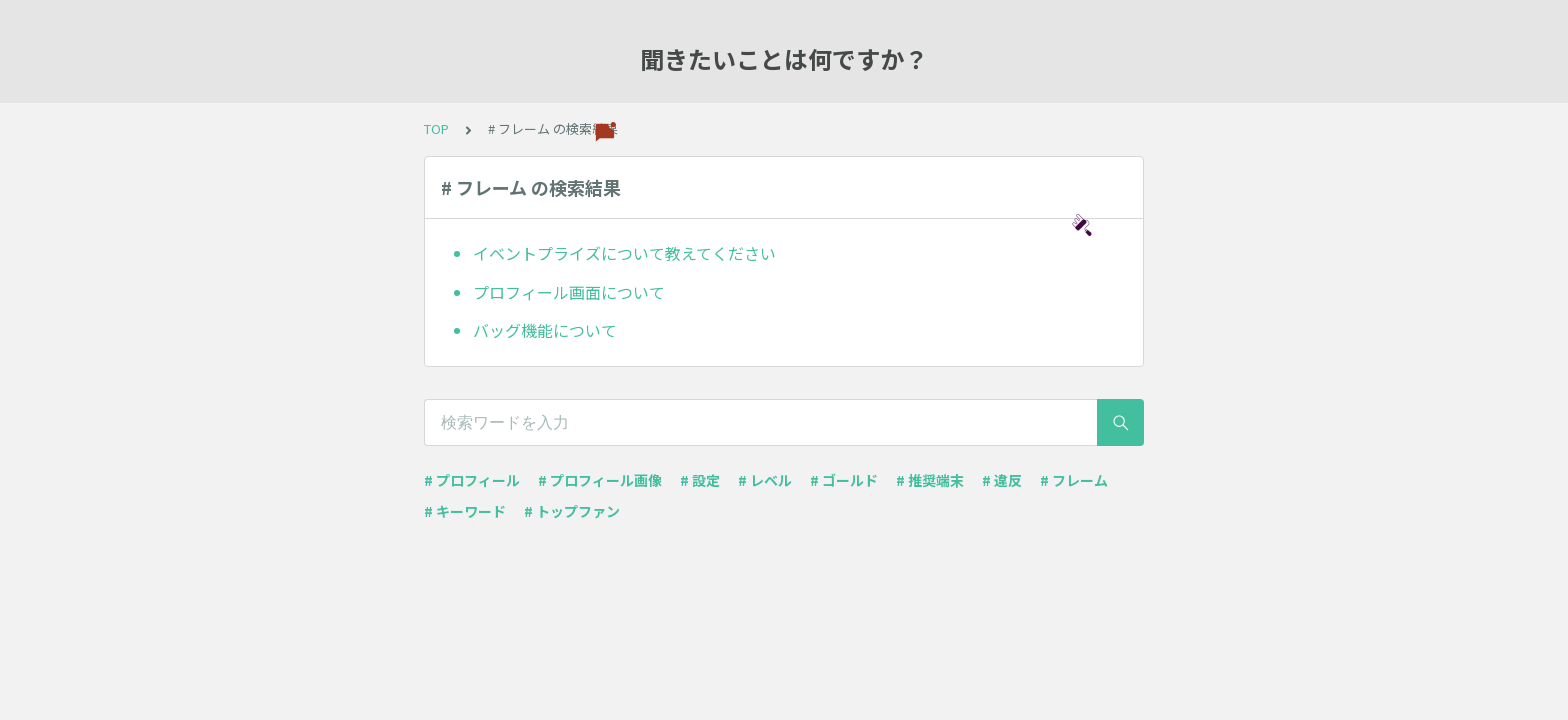  I want to click on indicates unread messages in chat, so click(605, 132).